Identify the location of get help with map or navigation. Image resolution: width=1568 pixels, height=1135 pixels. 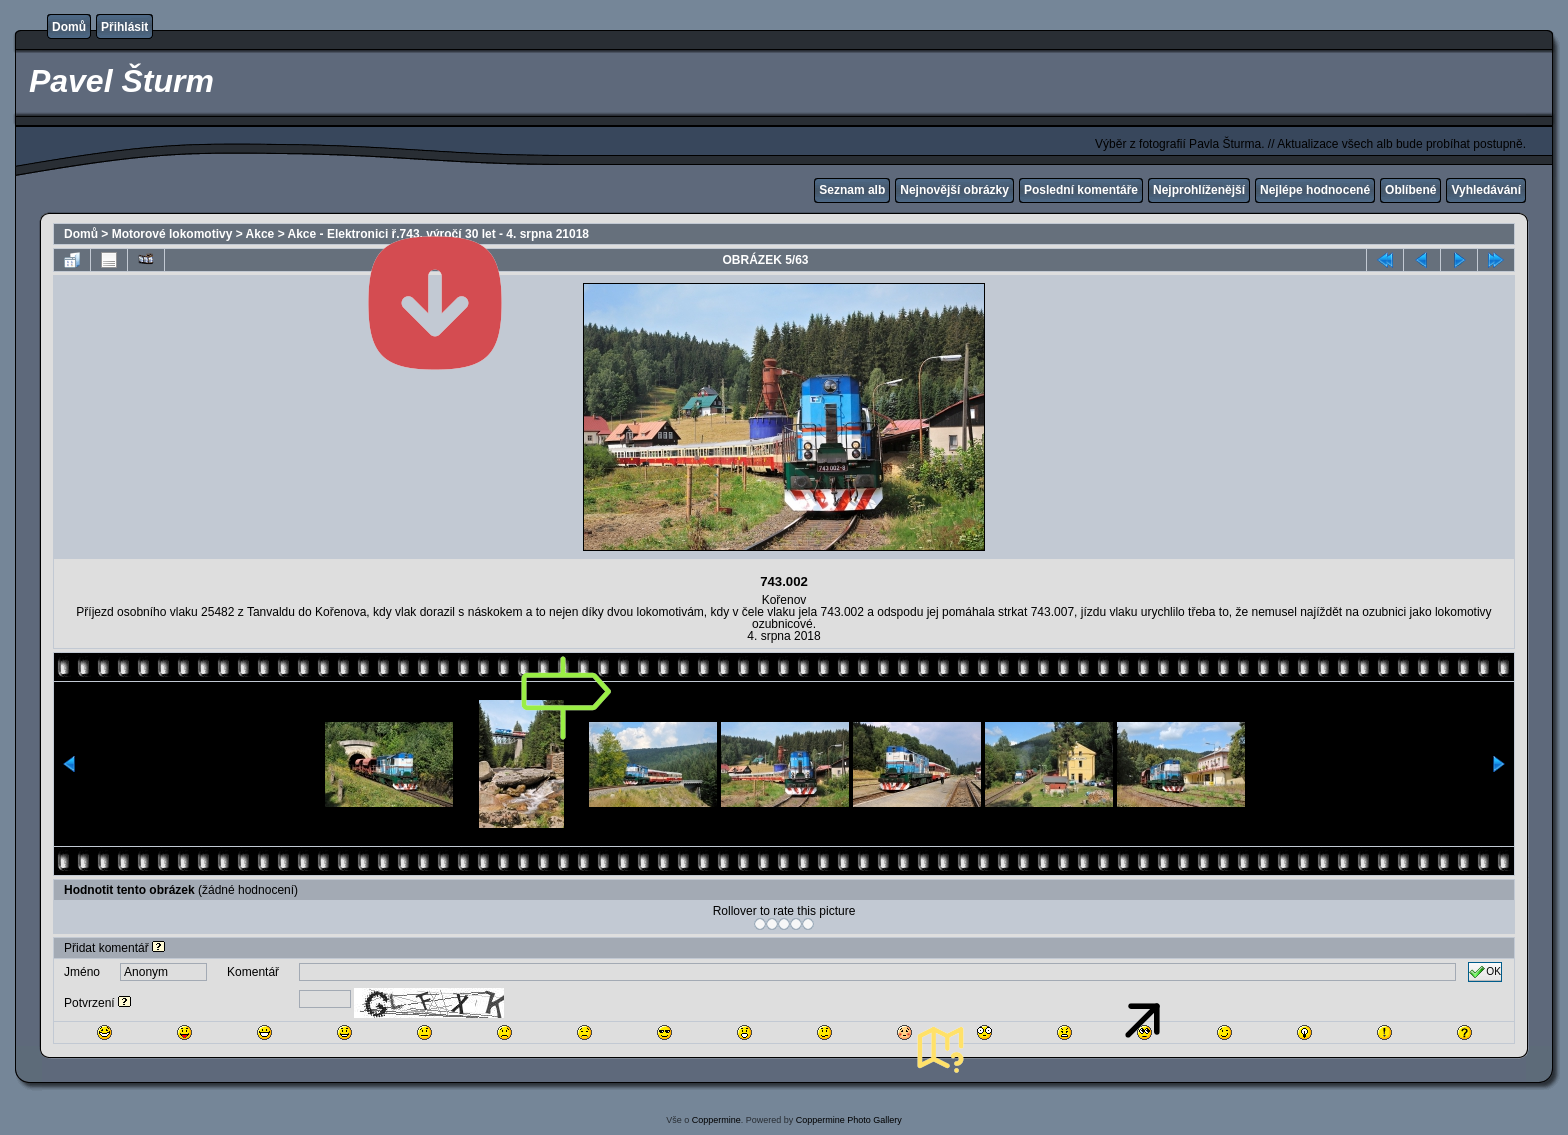
(940, 1047).